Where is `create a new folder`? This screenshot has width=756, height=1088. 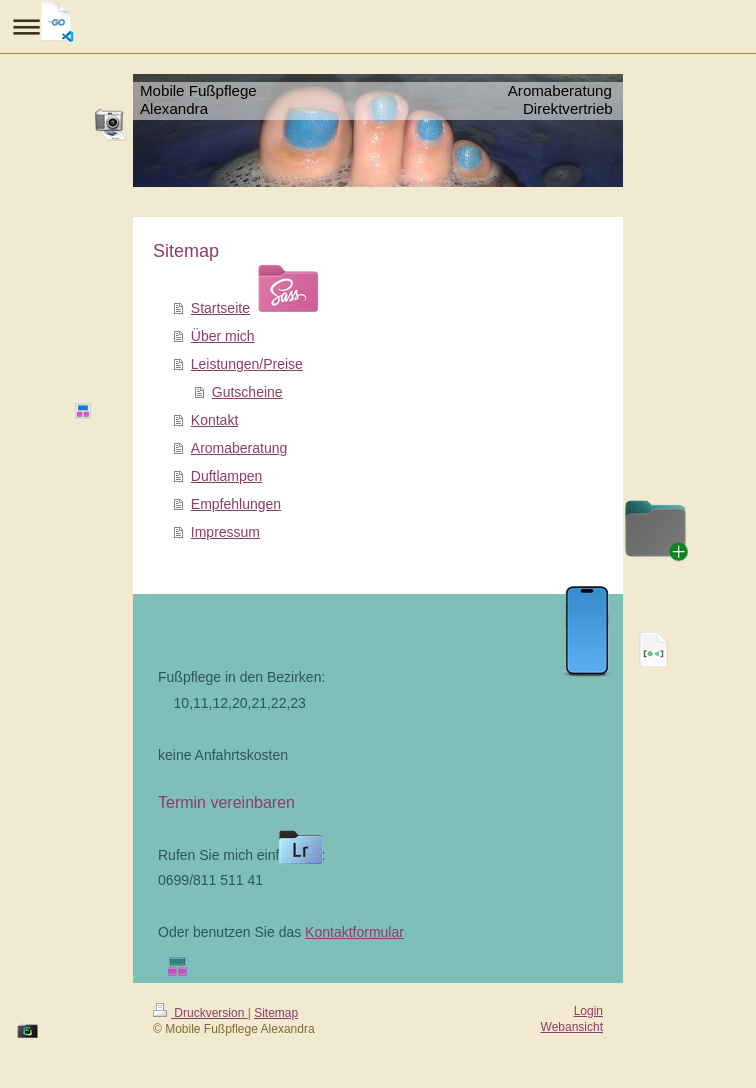 create a new folder is located at coordinates (655, 528).